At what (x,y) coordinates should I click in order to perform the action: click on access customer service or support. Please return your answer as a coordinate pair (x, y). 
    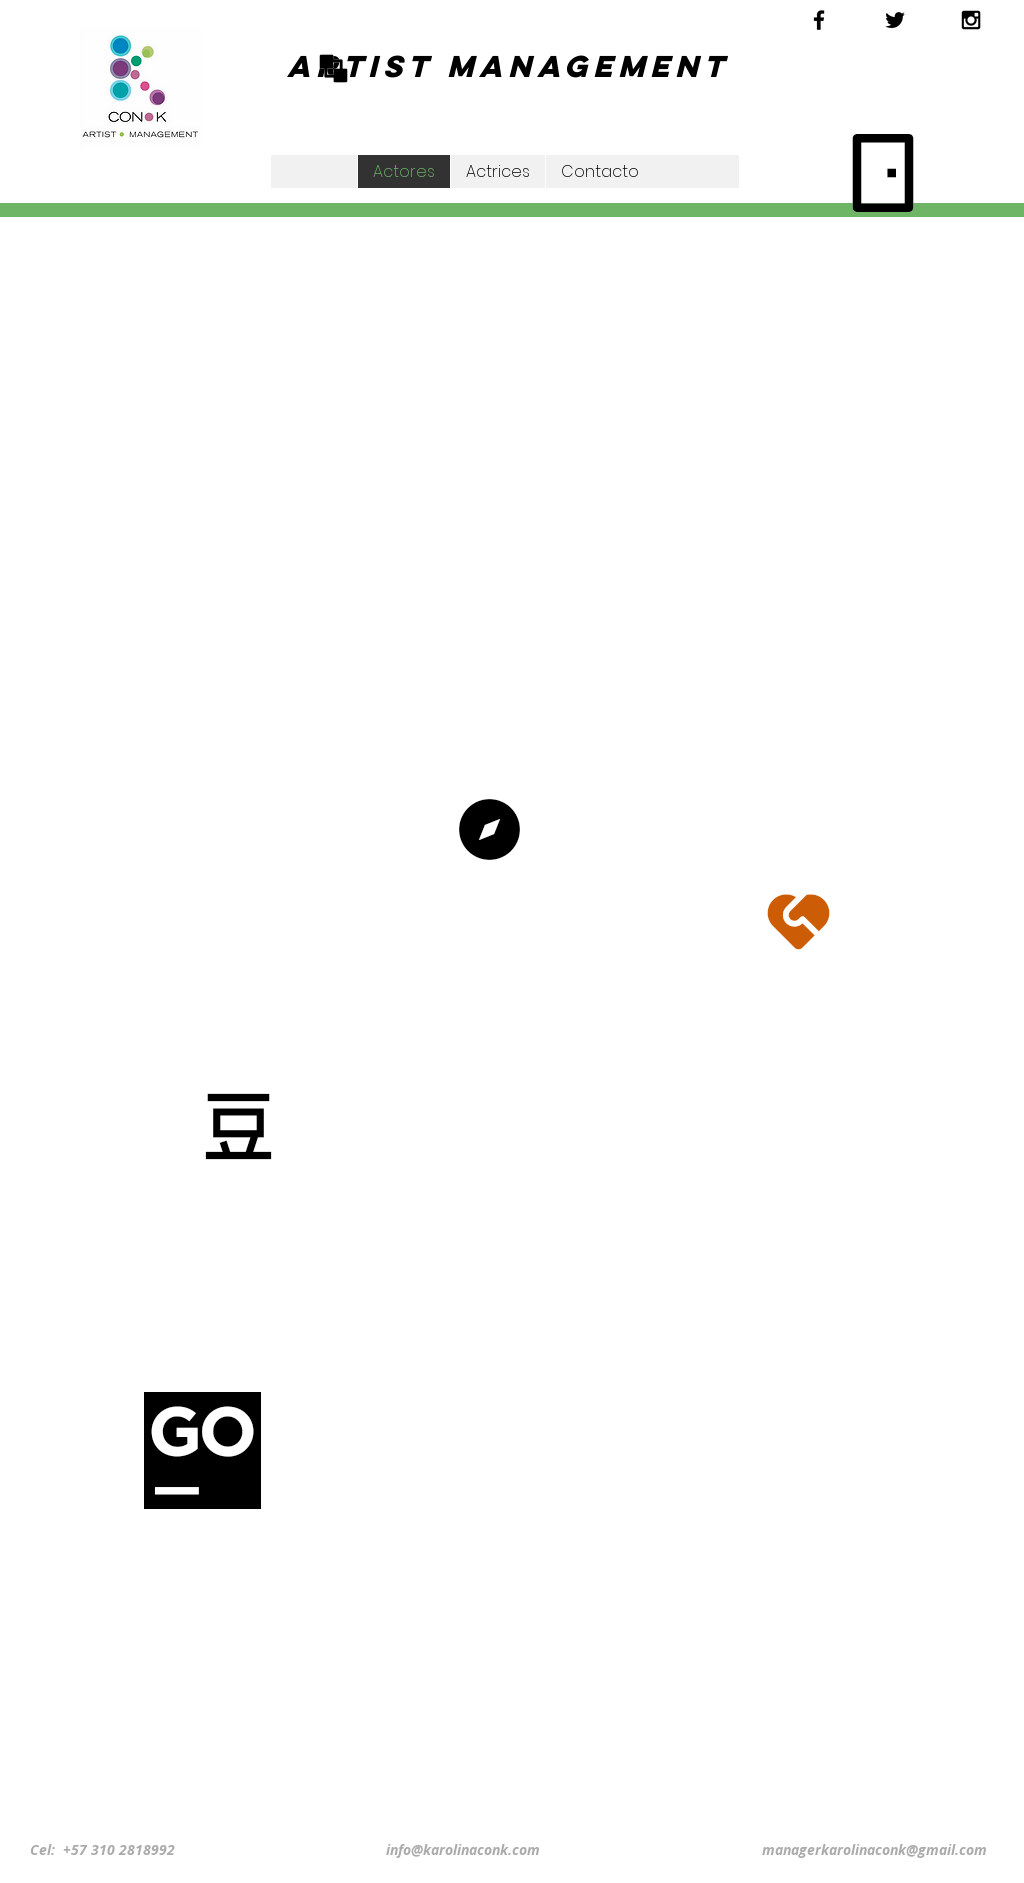
    Looking at the image, I should click on (798, 921).